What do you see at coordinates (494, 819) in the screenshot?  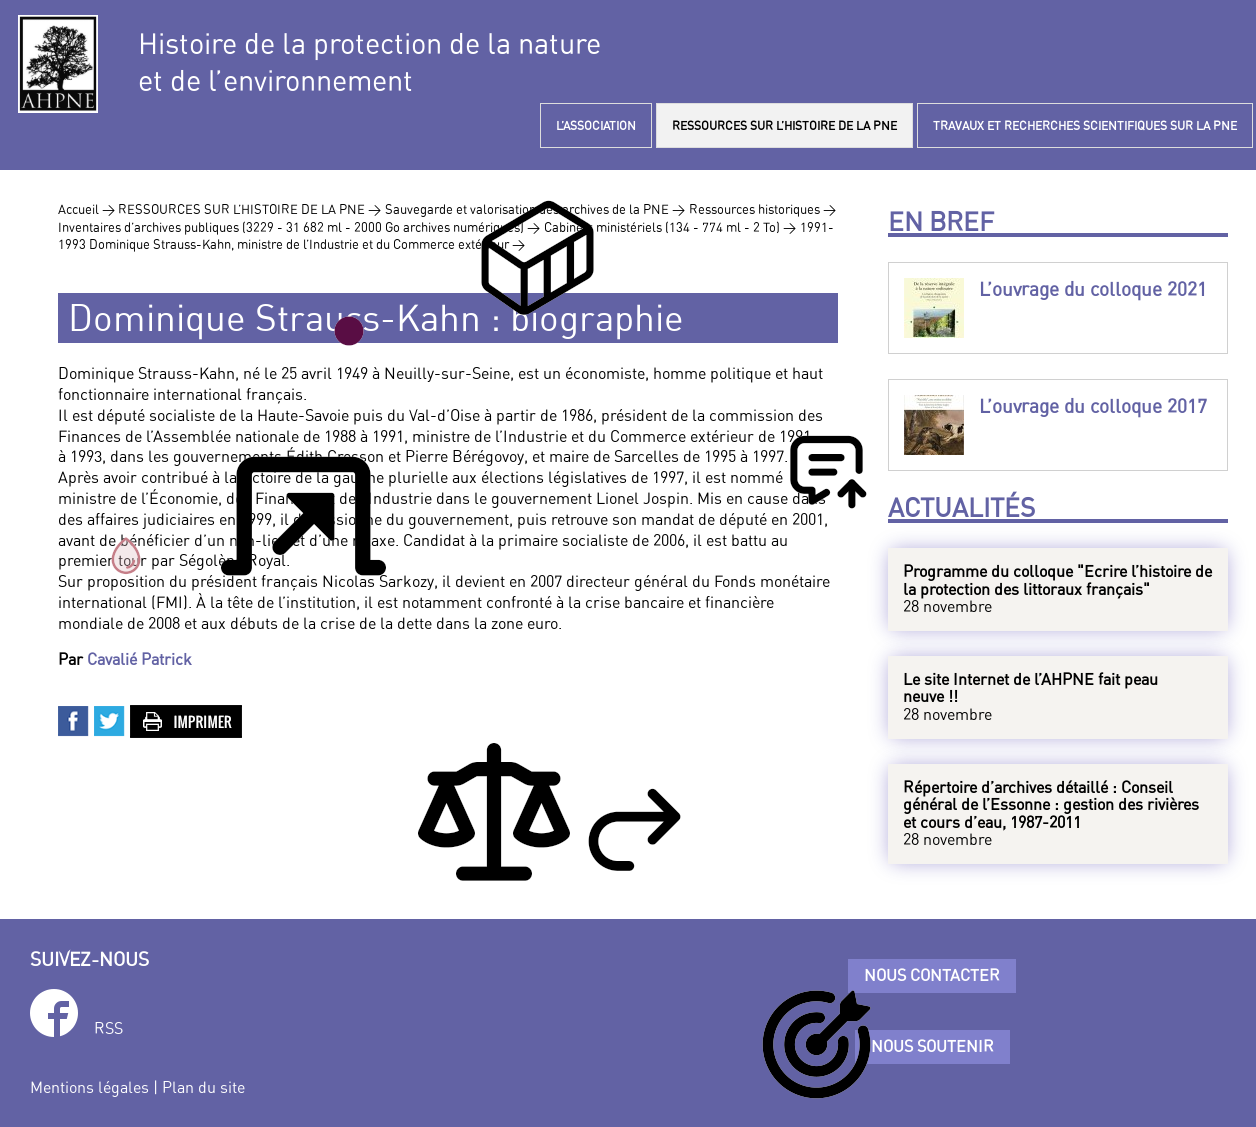 I see `view license or legal information` at bounding box center [494, 819].